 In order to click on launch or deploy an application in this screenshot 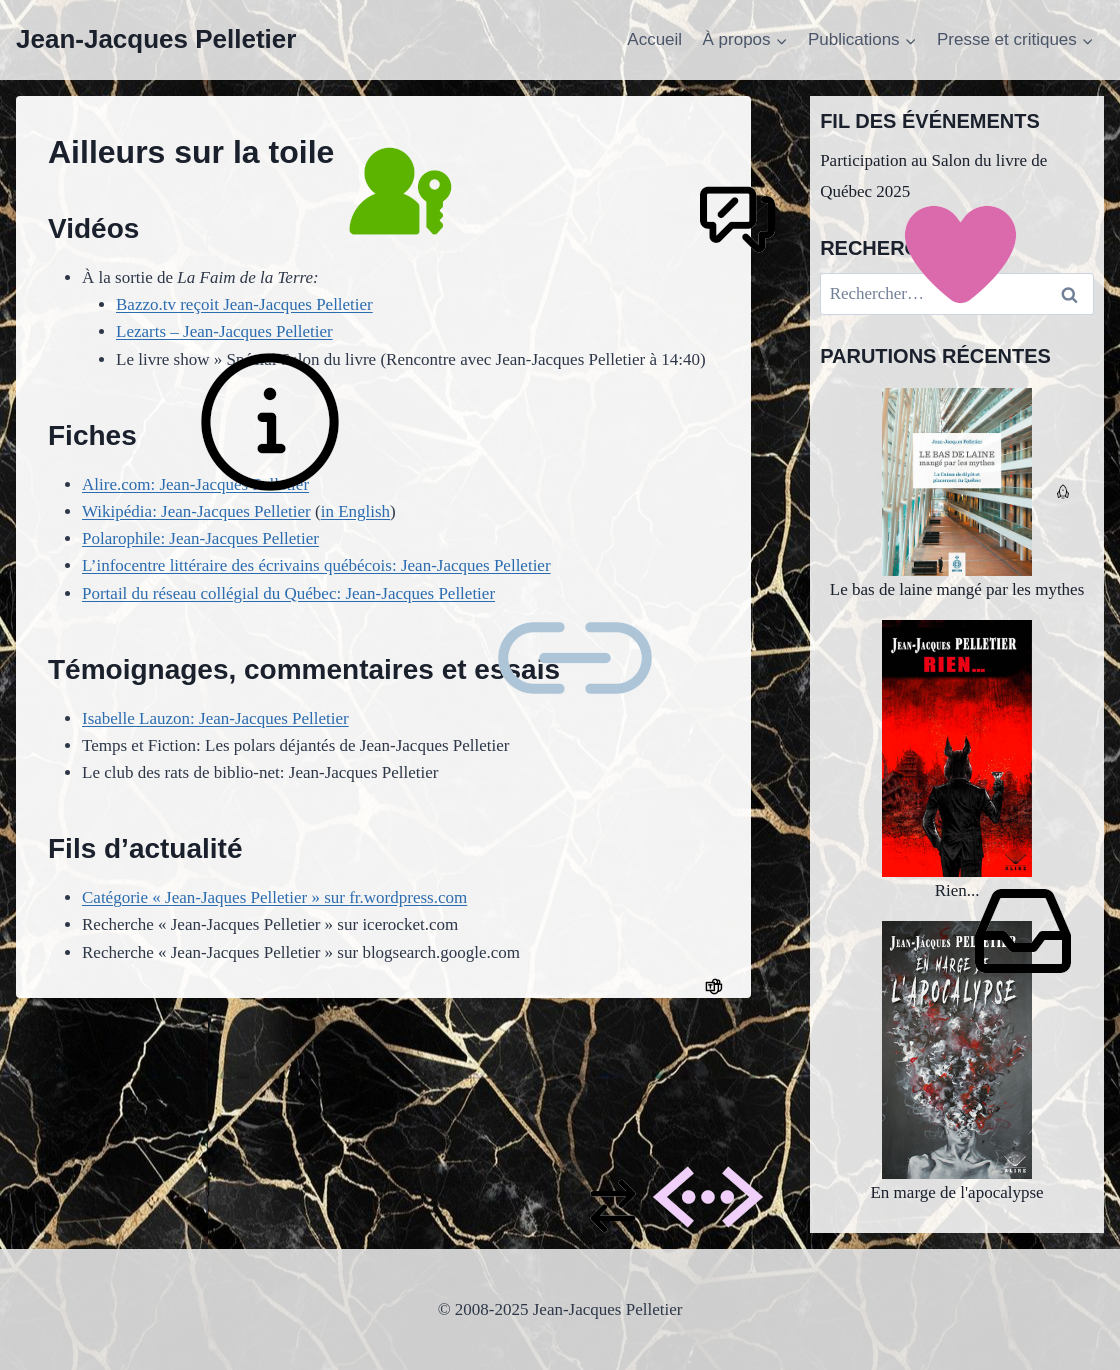, I will do `click(1063, 492)`.